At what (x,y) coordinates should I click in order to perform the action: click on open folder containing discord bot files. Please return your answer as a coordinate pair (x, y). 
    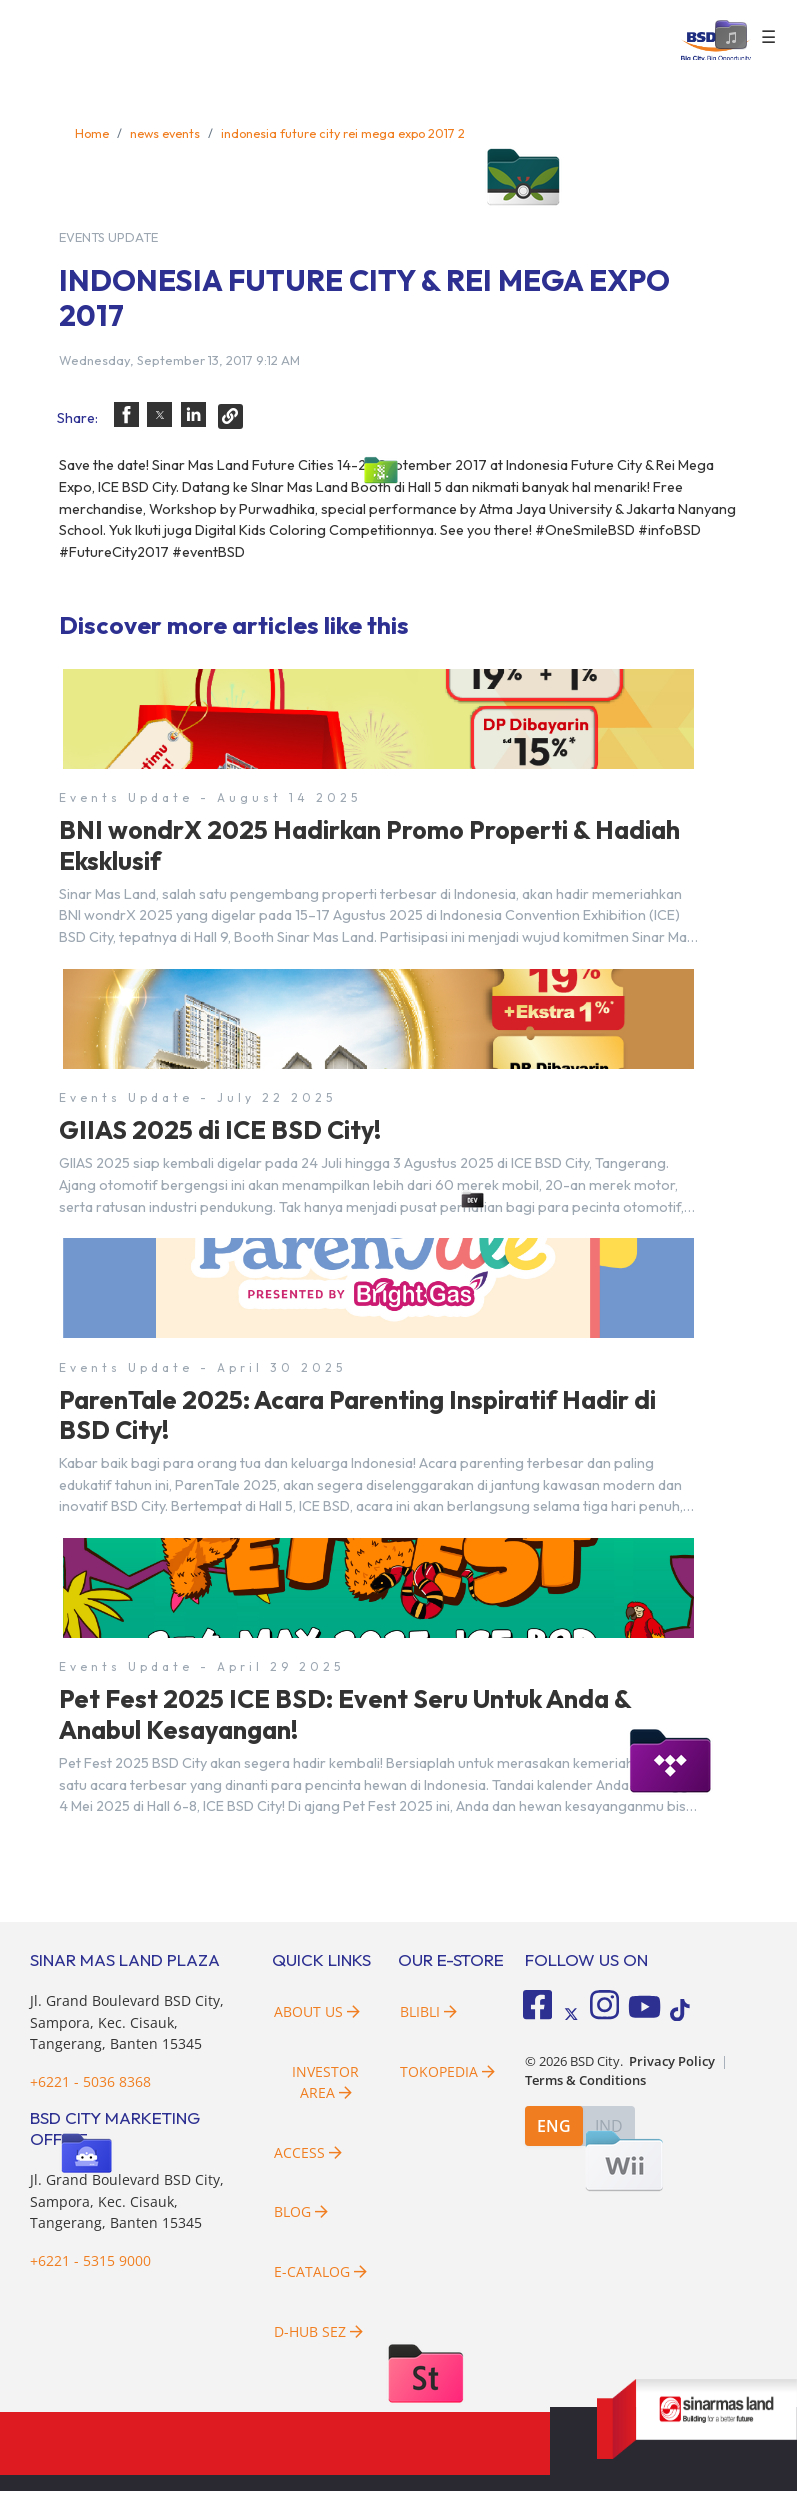
    Looking at the image, I should click on (86, 2154).